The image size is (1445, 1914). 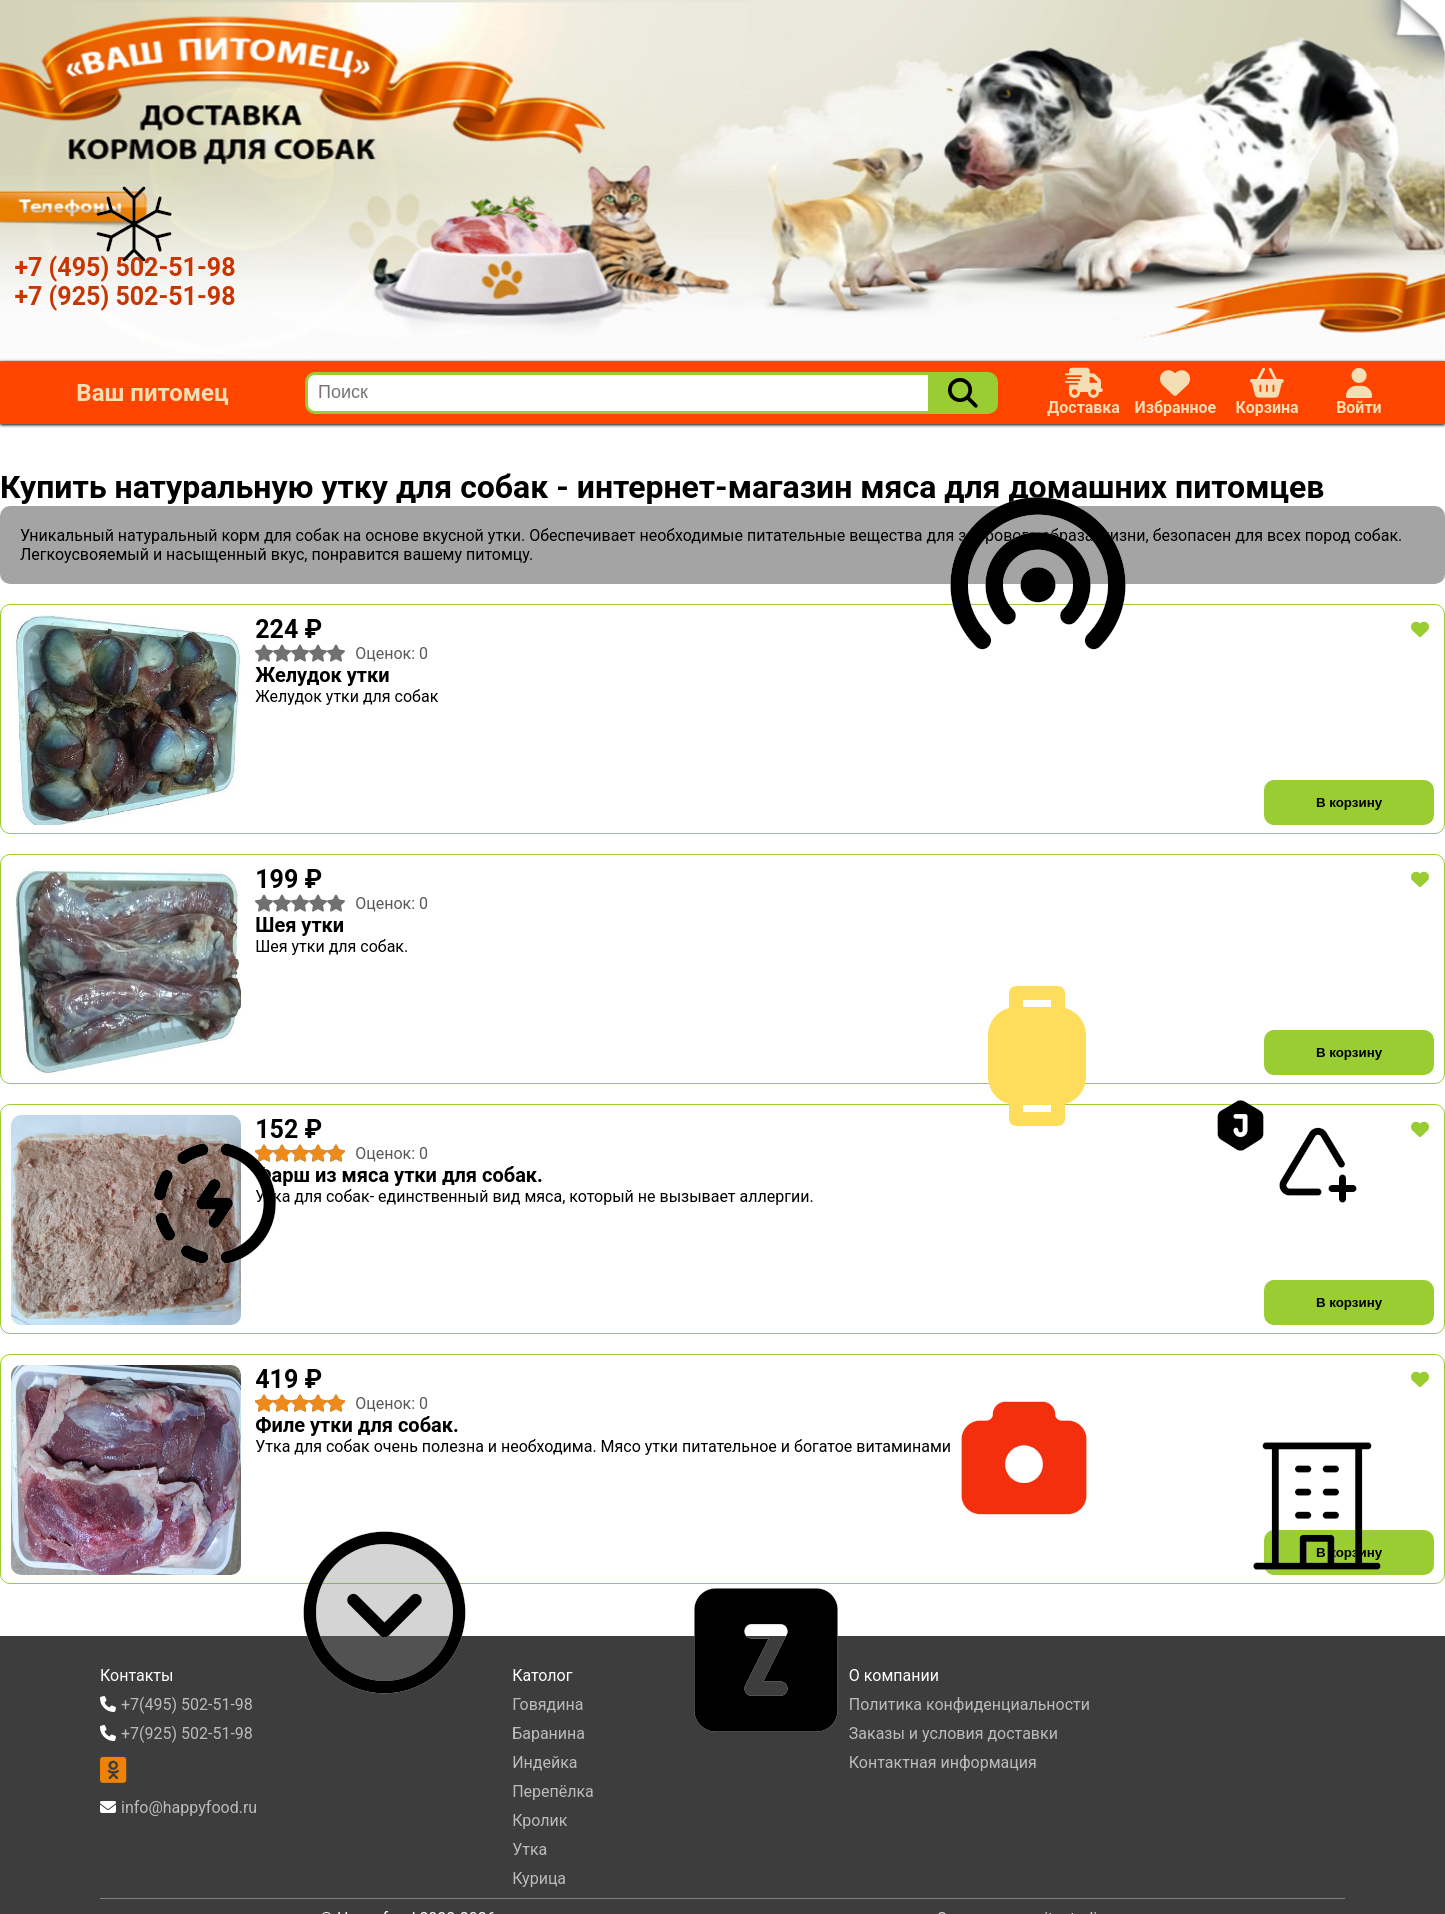 What do you see at coordinates (1317, 1506) in the screenshot?
I see `view company or business profile` at bounding box center [1317, 1506].